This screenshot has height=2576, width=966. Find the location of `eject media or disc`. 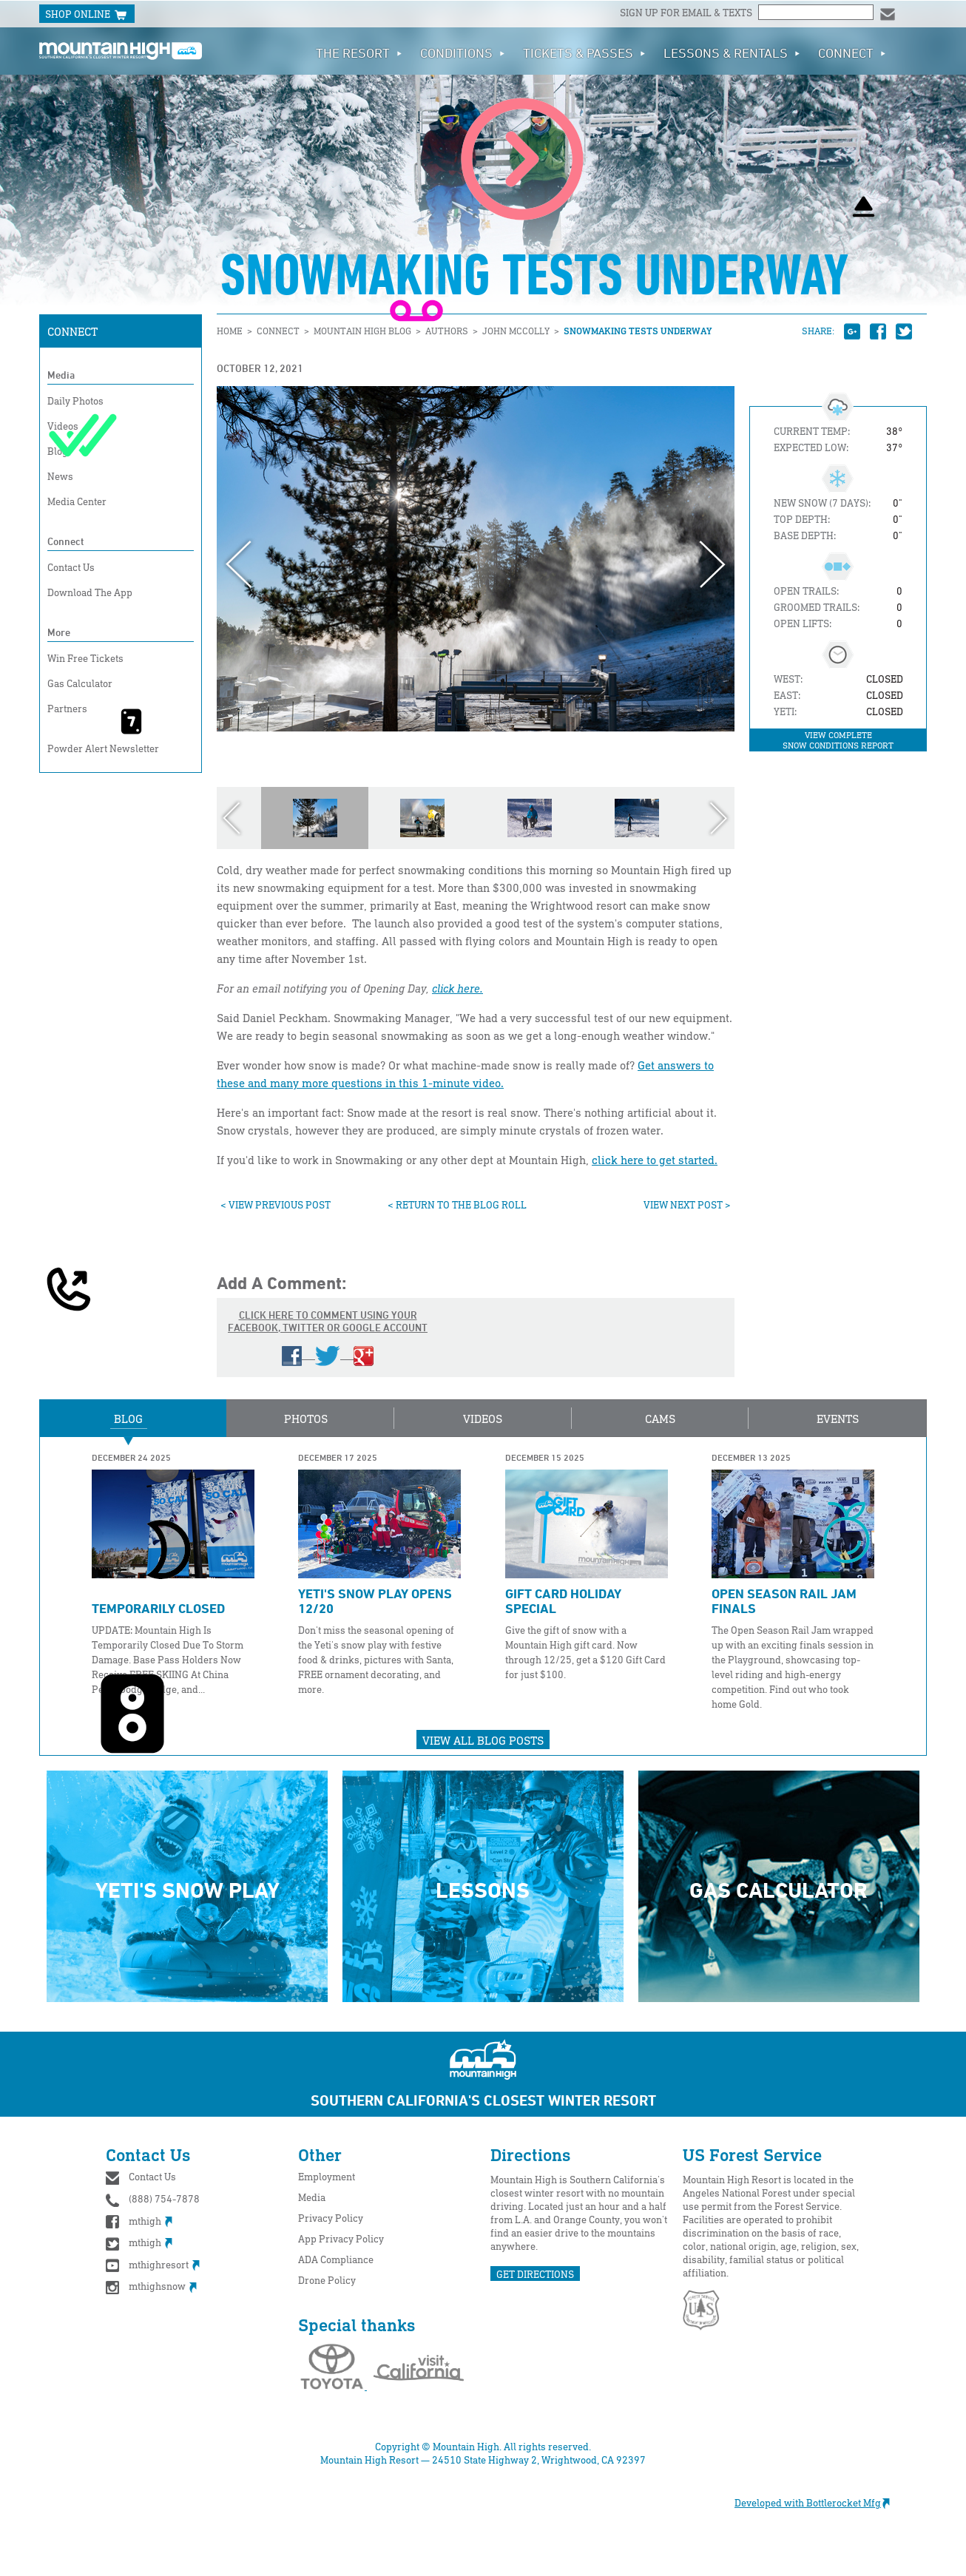

eject media or disc is located at coordinates (863, 206).